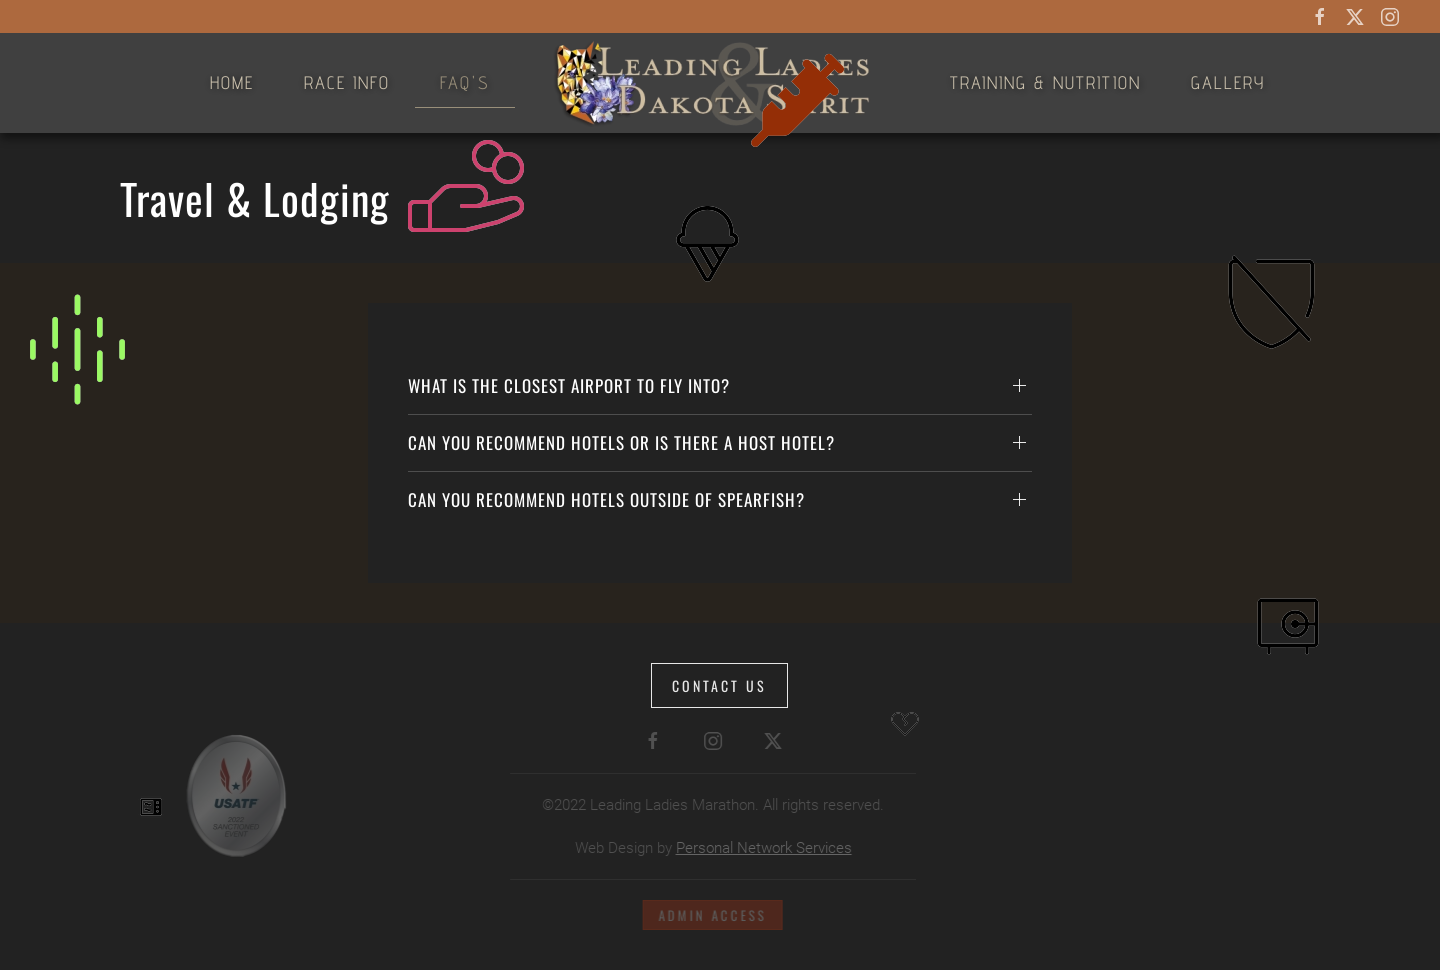  I want to click on disable security or protection features, so click(1271, 298).